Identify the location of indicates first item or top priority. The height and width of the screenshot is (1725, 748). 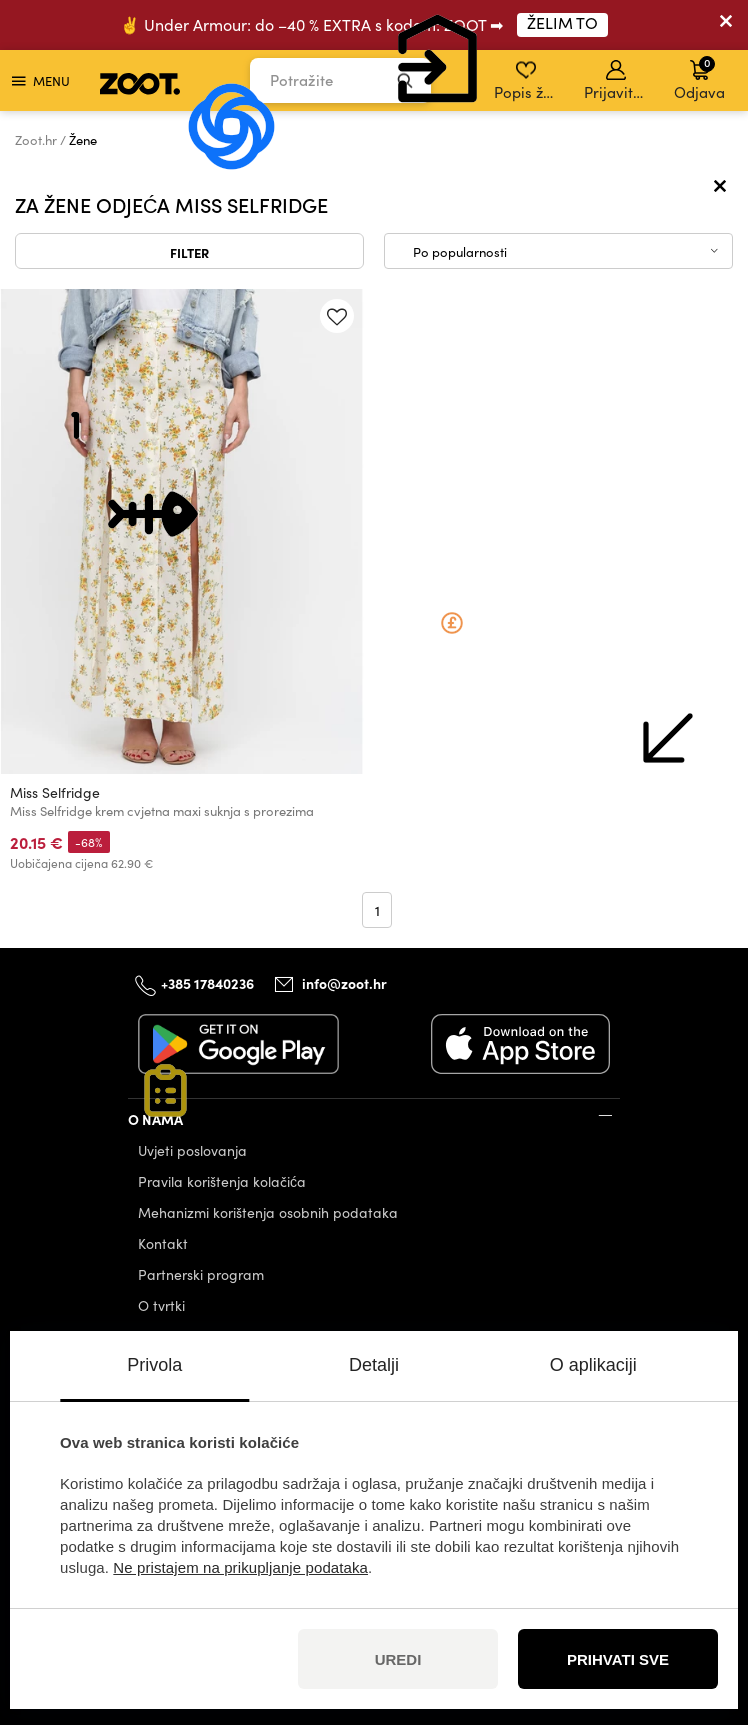
(76, 425).